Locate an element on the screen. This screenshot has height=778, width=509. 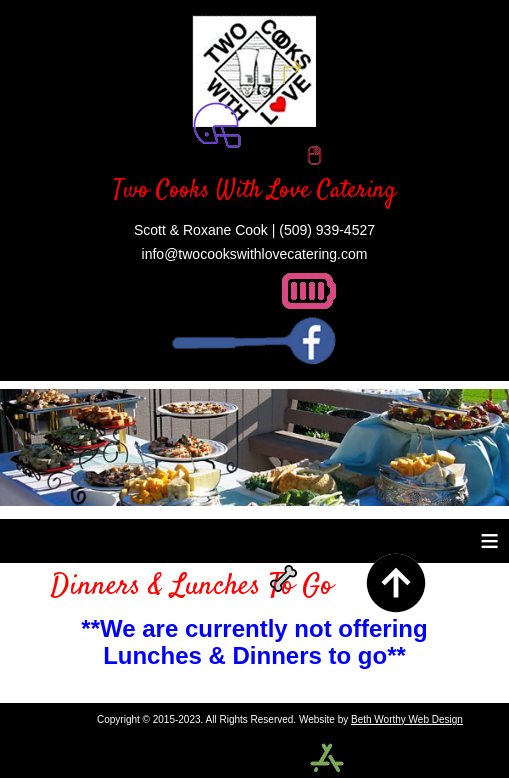
right-click to open context menu is located at coordinates (314, 155).